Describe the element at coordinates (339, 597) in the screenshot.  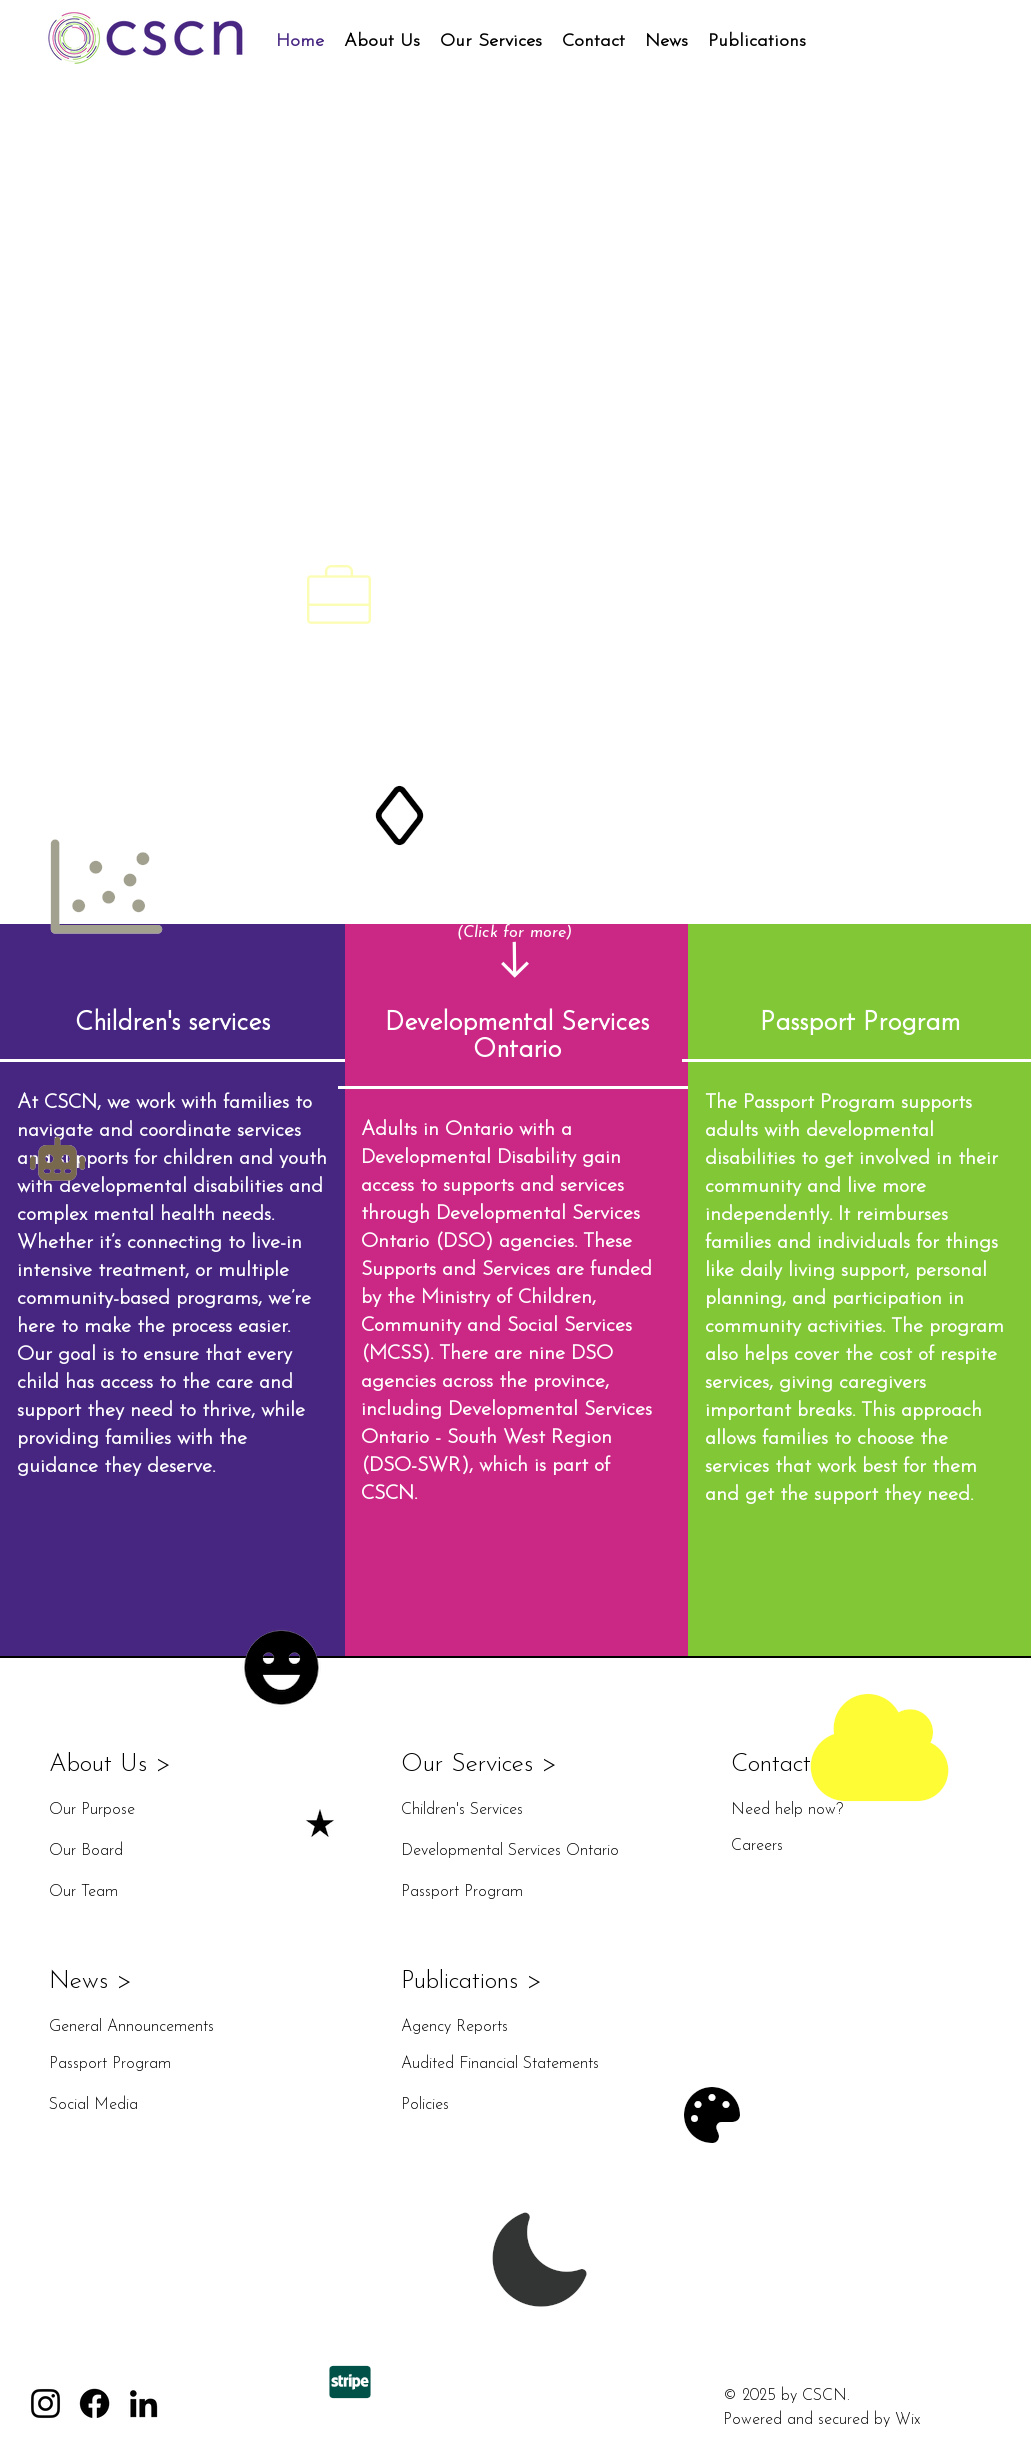
I see `access travel or trip details` at that location.